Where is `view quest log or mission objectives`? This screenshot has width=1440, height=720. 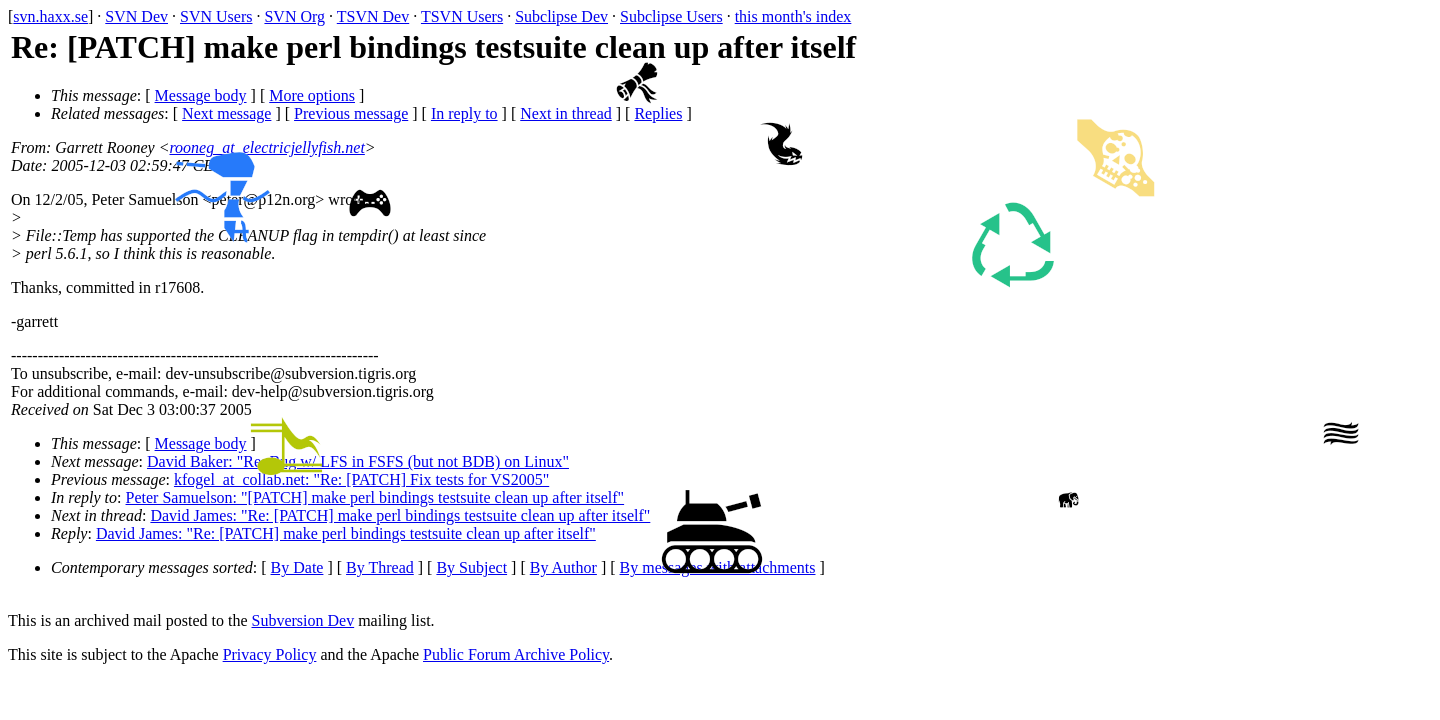
view quest log or mission objectives is located at coordinates (637, 83).